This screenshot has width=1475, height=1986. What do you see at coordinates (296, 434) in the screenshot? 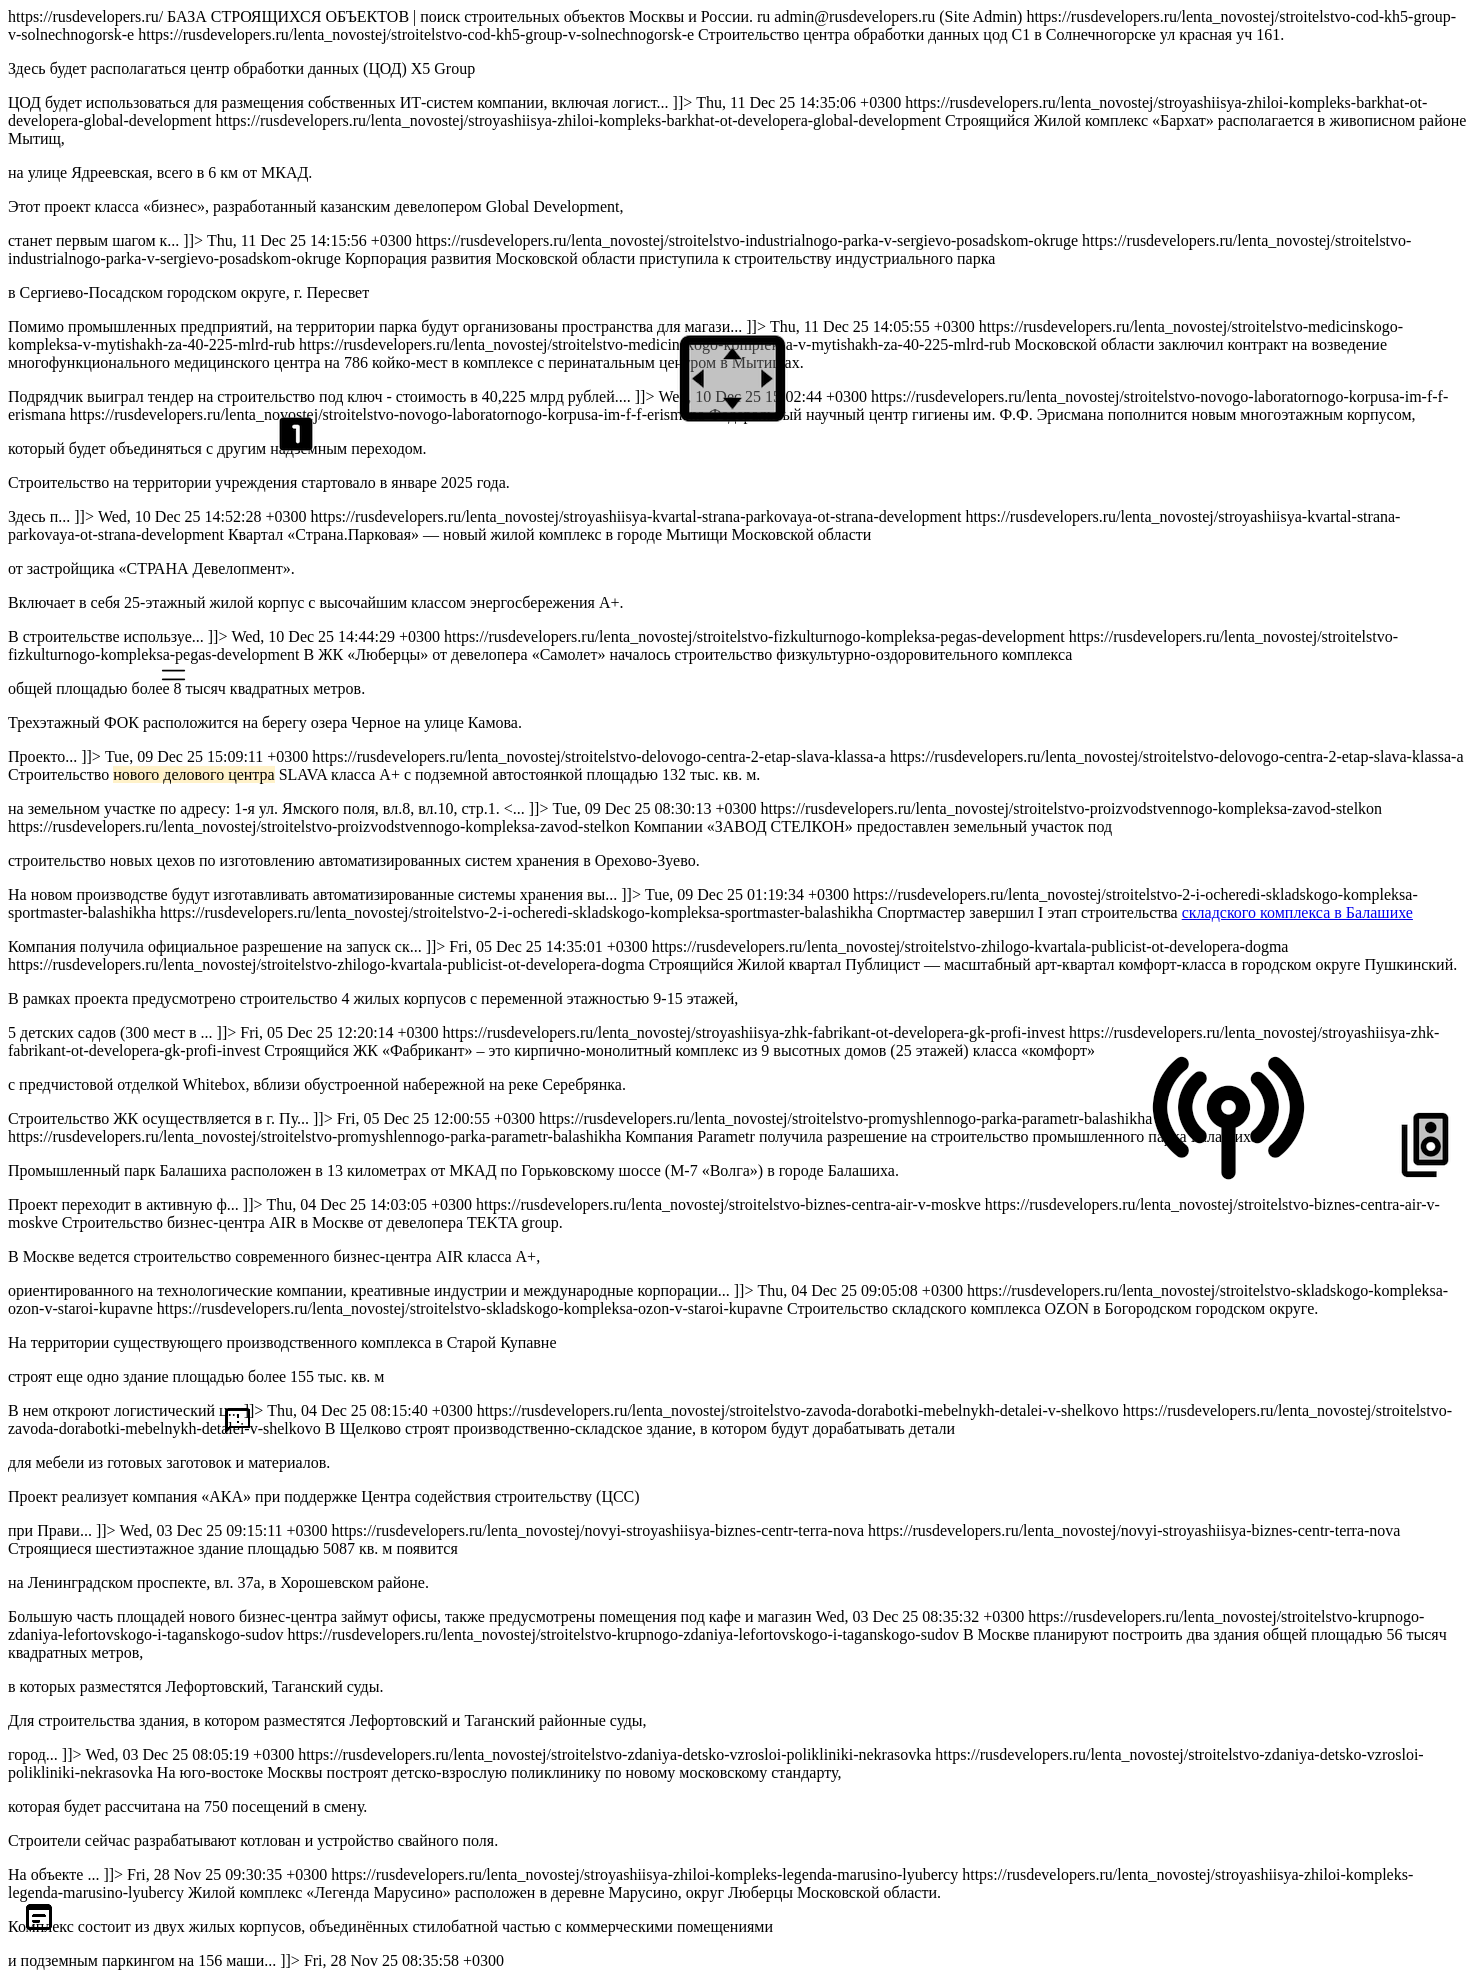
I see `indicates step one in a multi-step process` at bounding box center [296, 434].